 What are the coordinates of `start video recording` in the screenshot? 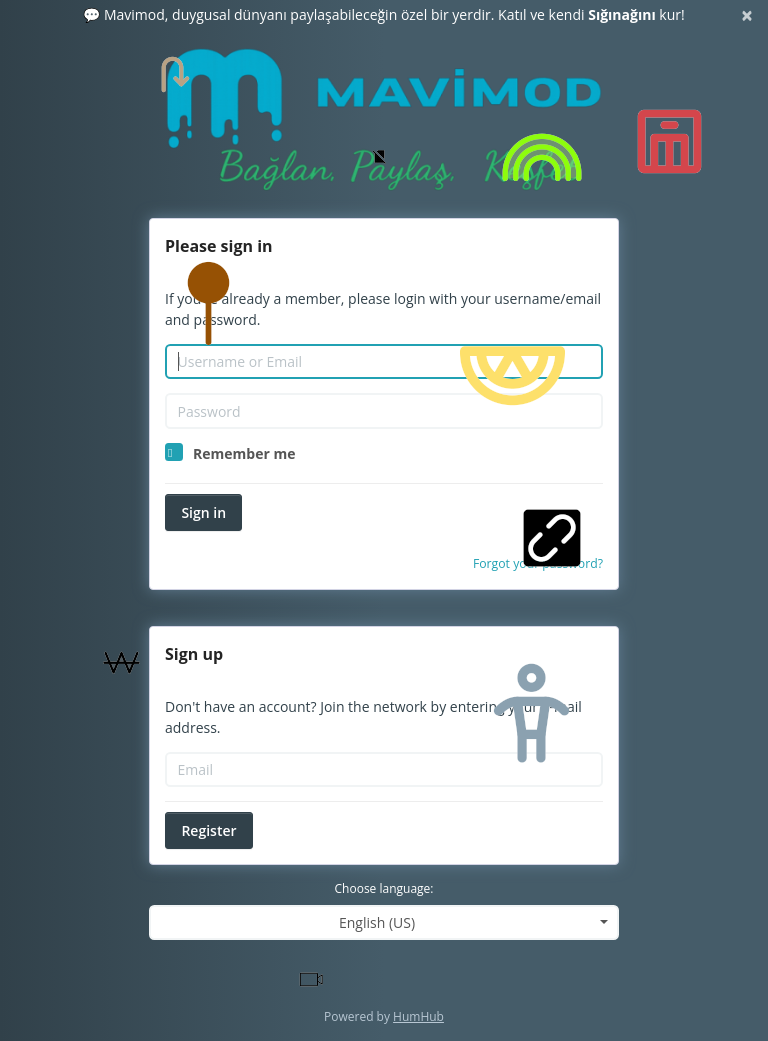 It's located at (310, 979).